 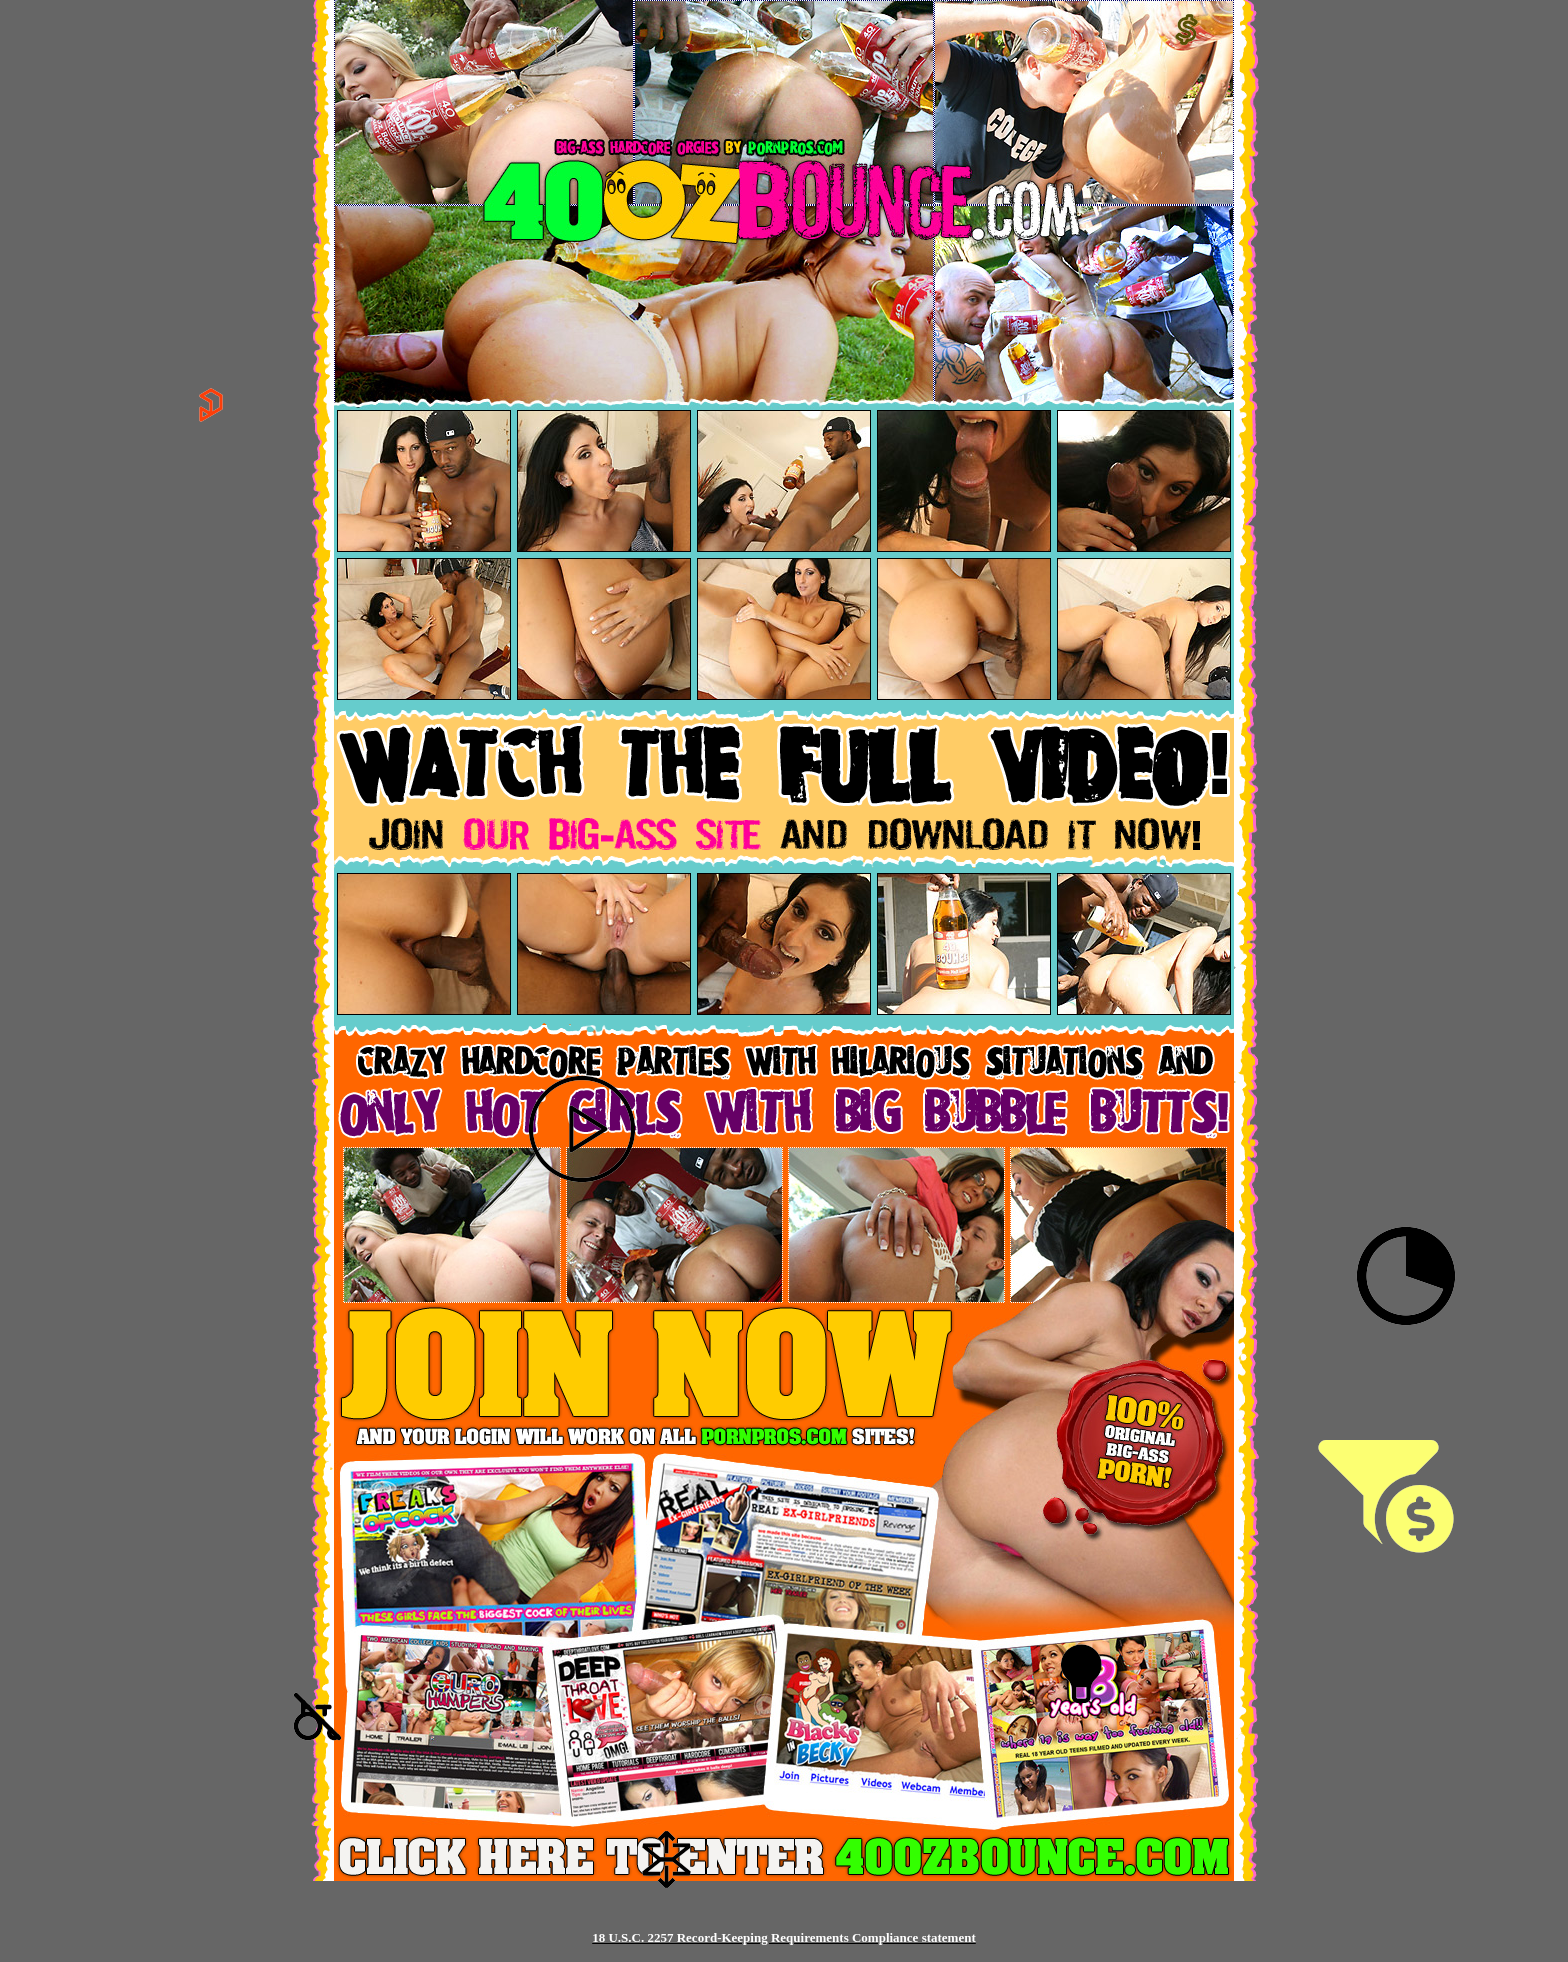 What do you see at coordinates (1386, 1485) in the screenshot?
I see `filter sales or revenue data` at bounding box center [1386, 1485].